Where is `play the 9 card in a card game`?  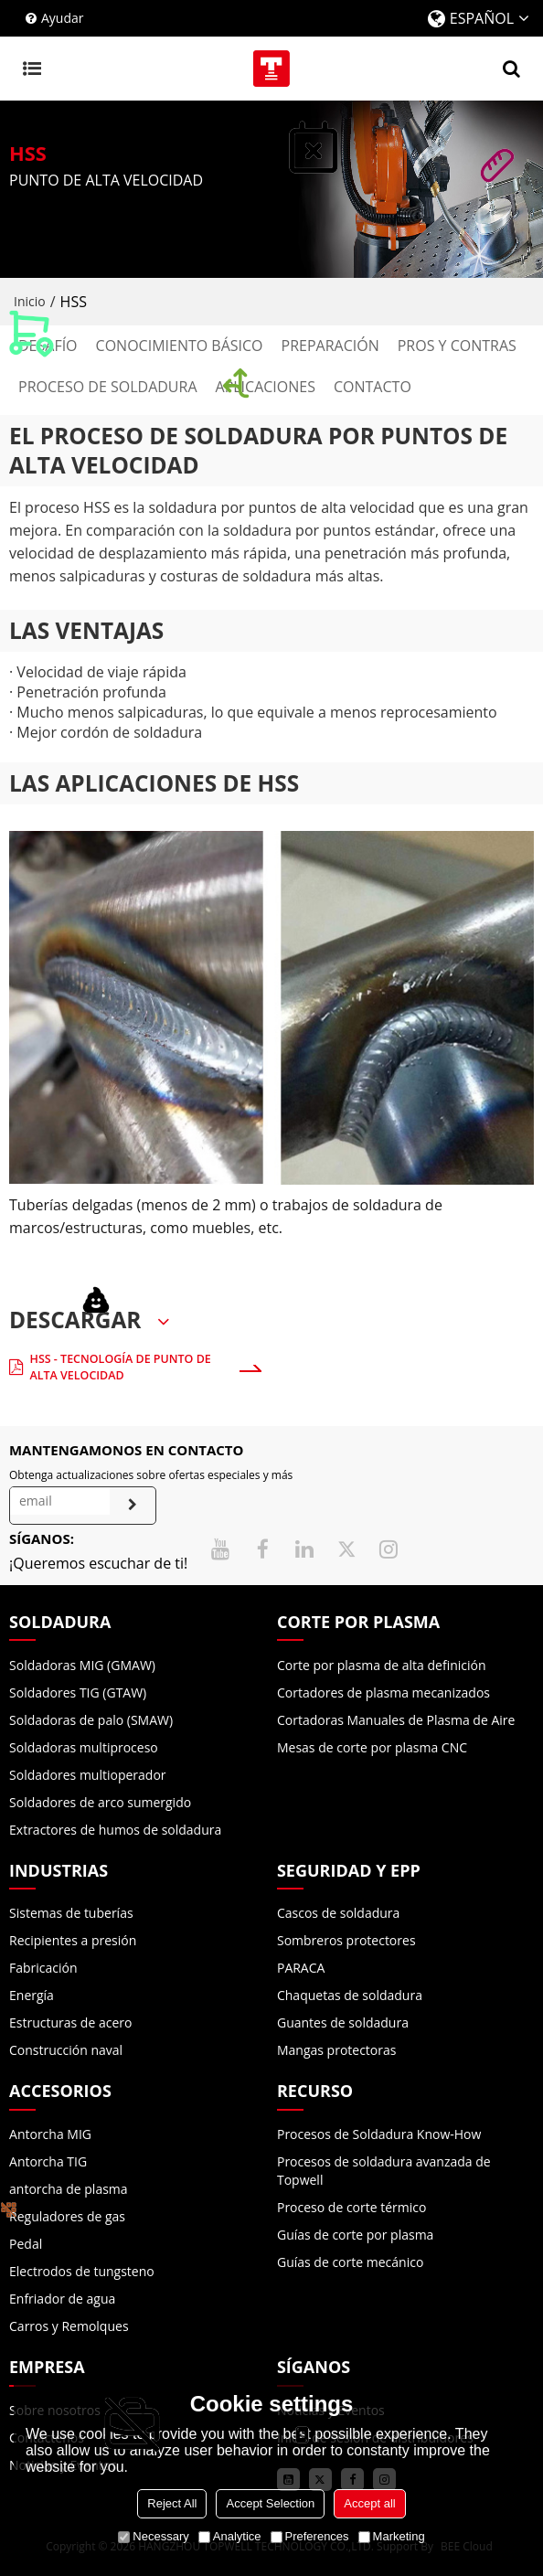 play the 9 card in a card game is located at coordinates (302, 2434).